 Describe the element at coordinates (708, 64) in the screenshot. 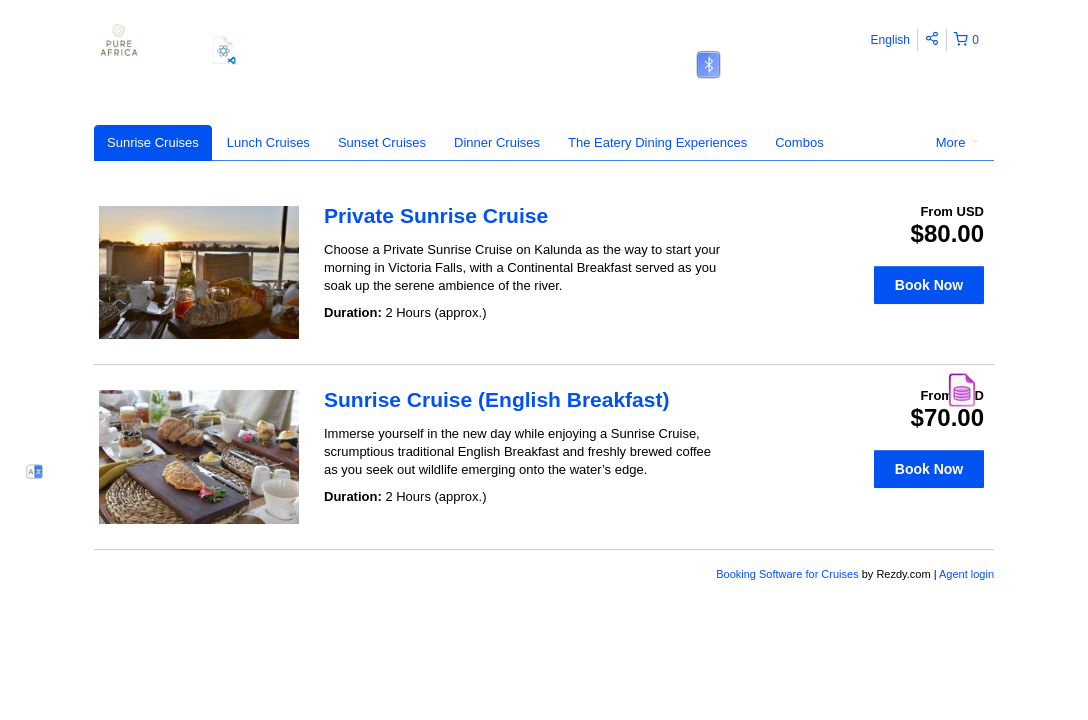

I see `indicates bluetooth is currently enabled and active` at that location.